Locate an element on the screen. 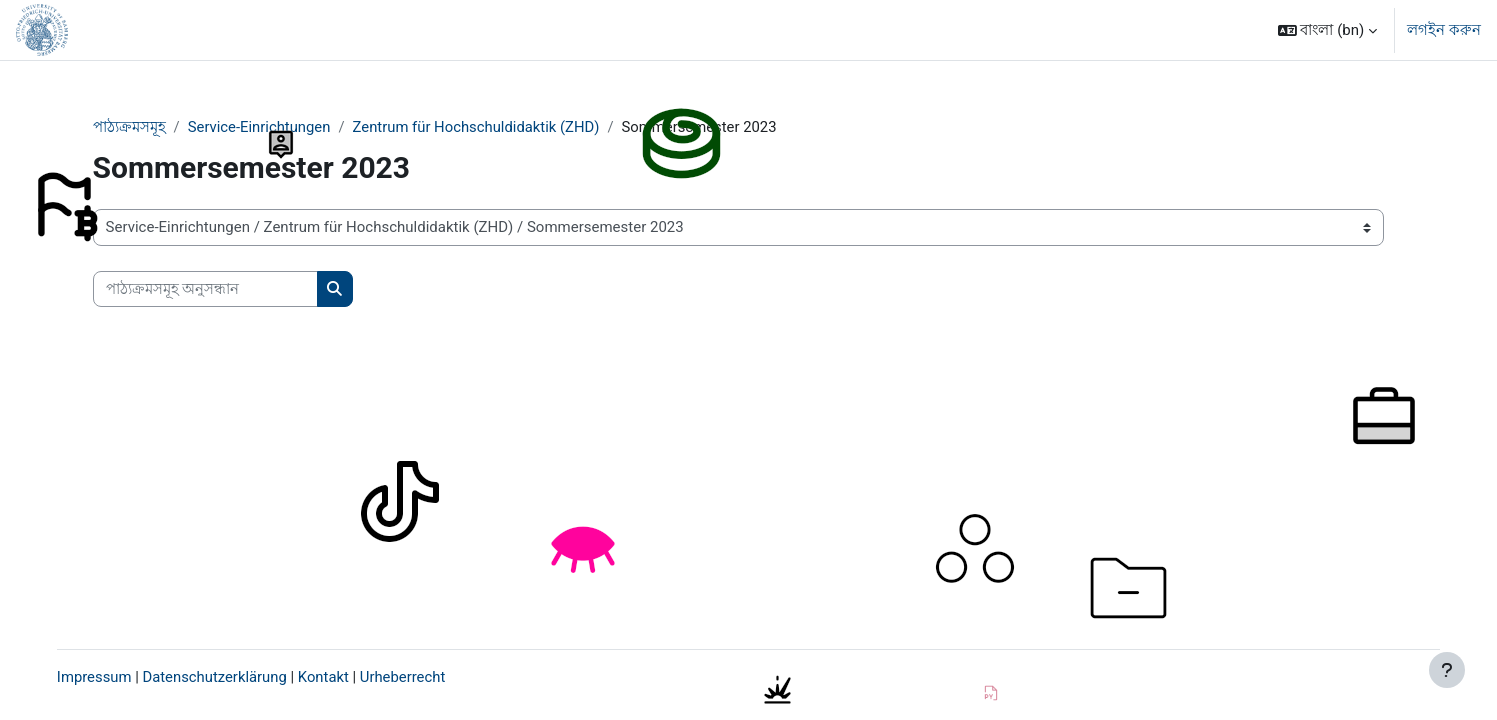 This screenshot has height=720, width=1497. open a python file is located at coordinates (991, 693).